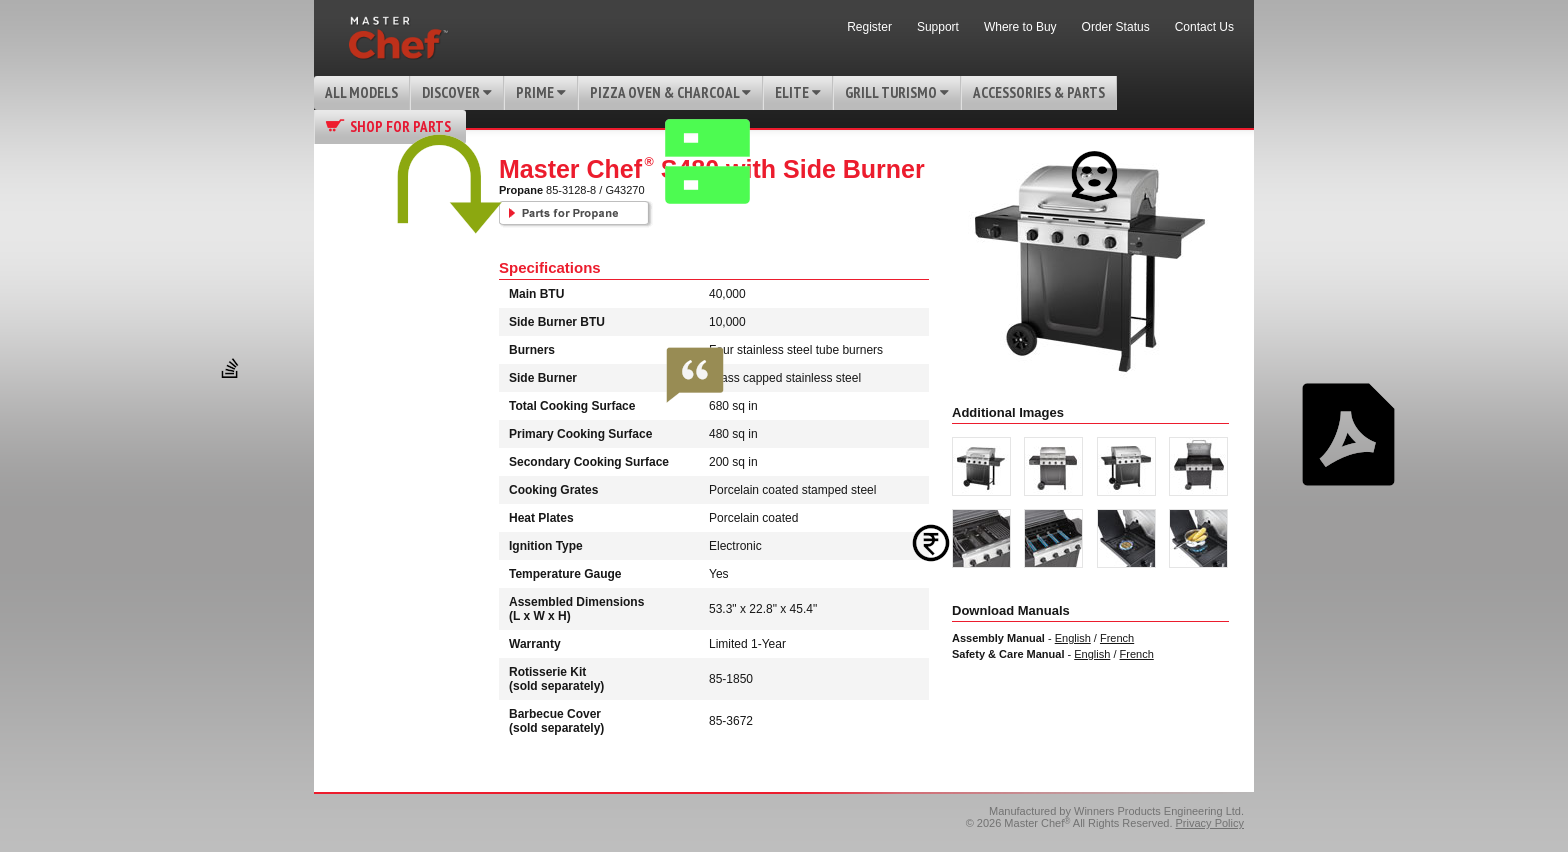 The width and height of the screenshot is (1568, 852). I want to click on open a PDF document, so click(1348, 434).